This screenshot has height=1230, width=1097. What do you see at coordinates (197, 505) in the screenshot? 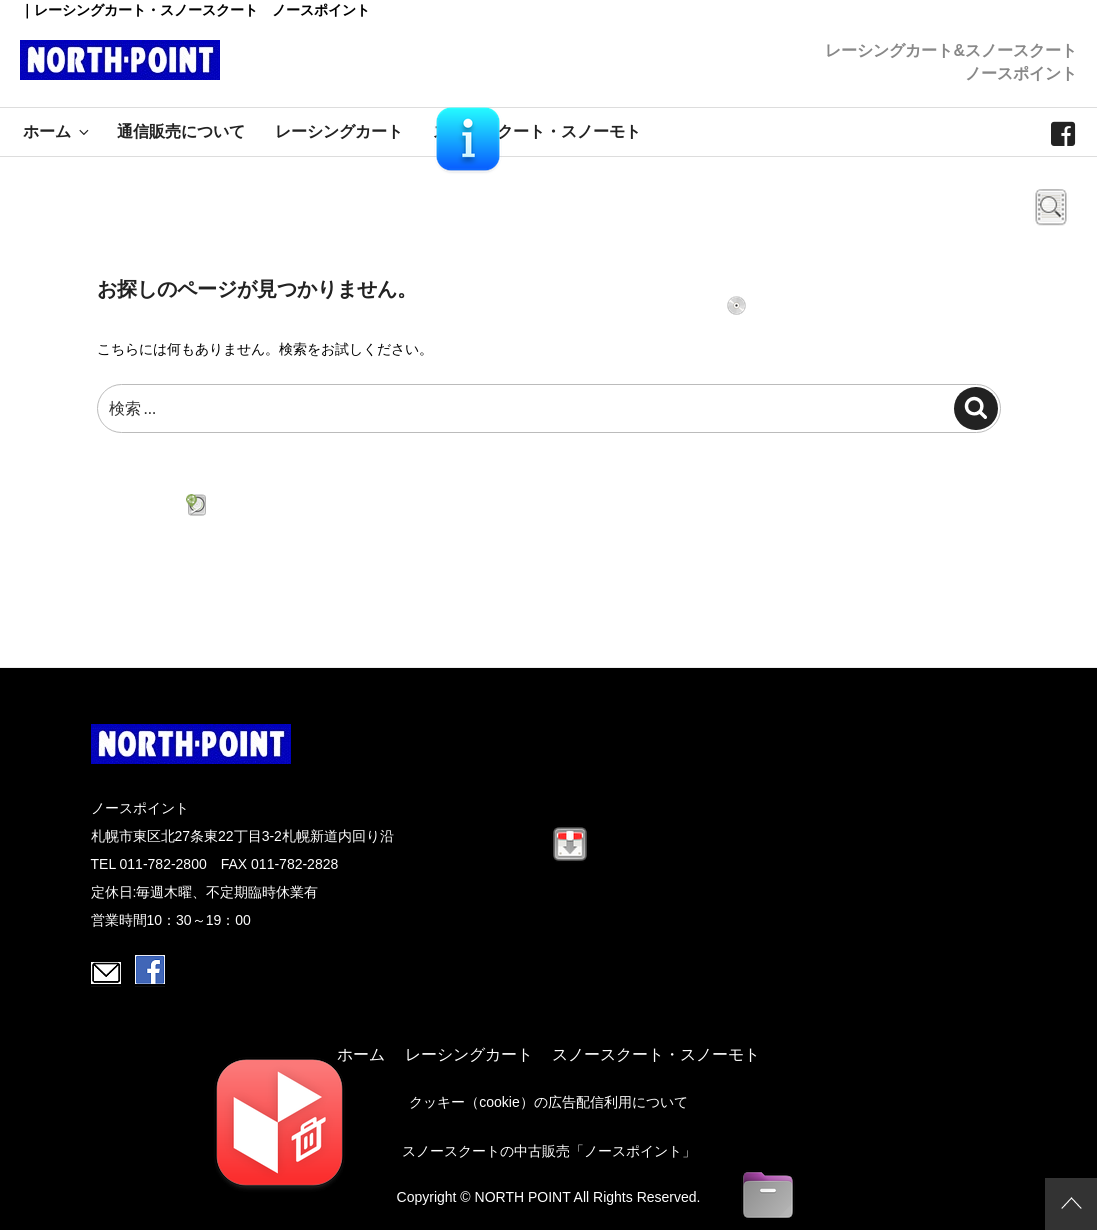
I see `launch the ubiquity installer for ubuntu` at bounding box center [197, 505].